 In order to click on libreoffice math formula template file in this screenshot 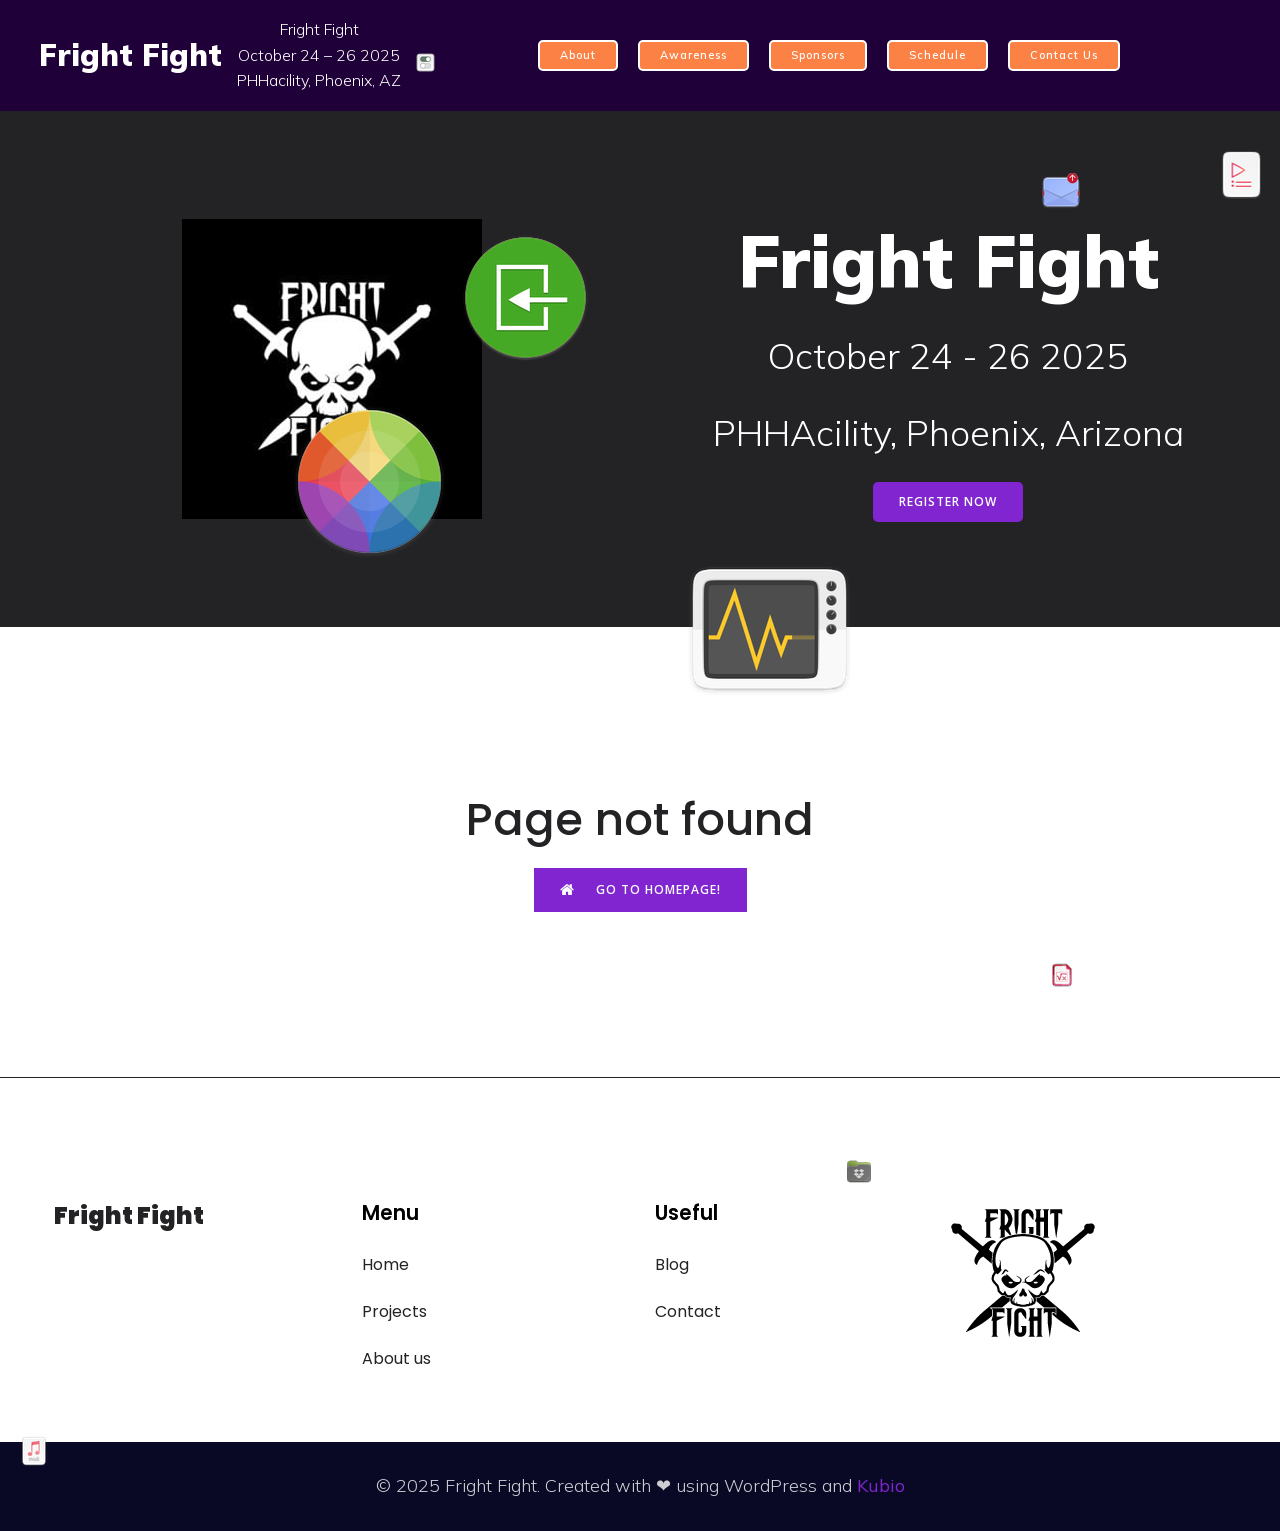, I will do `click(1062, 975)`.